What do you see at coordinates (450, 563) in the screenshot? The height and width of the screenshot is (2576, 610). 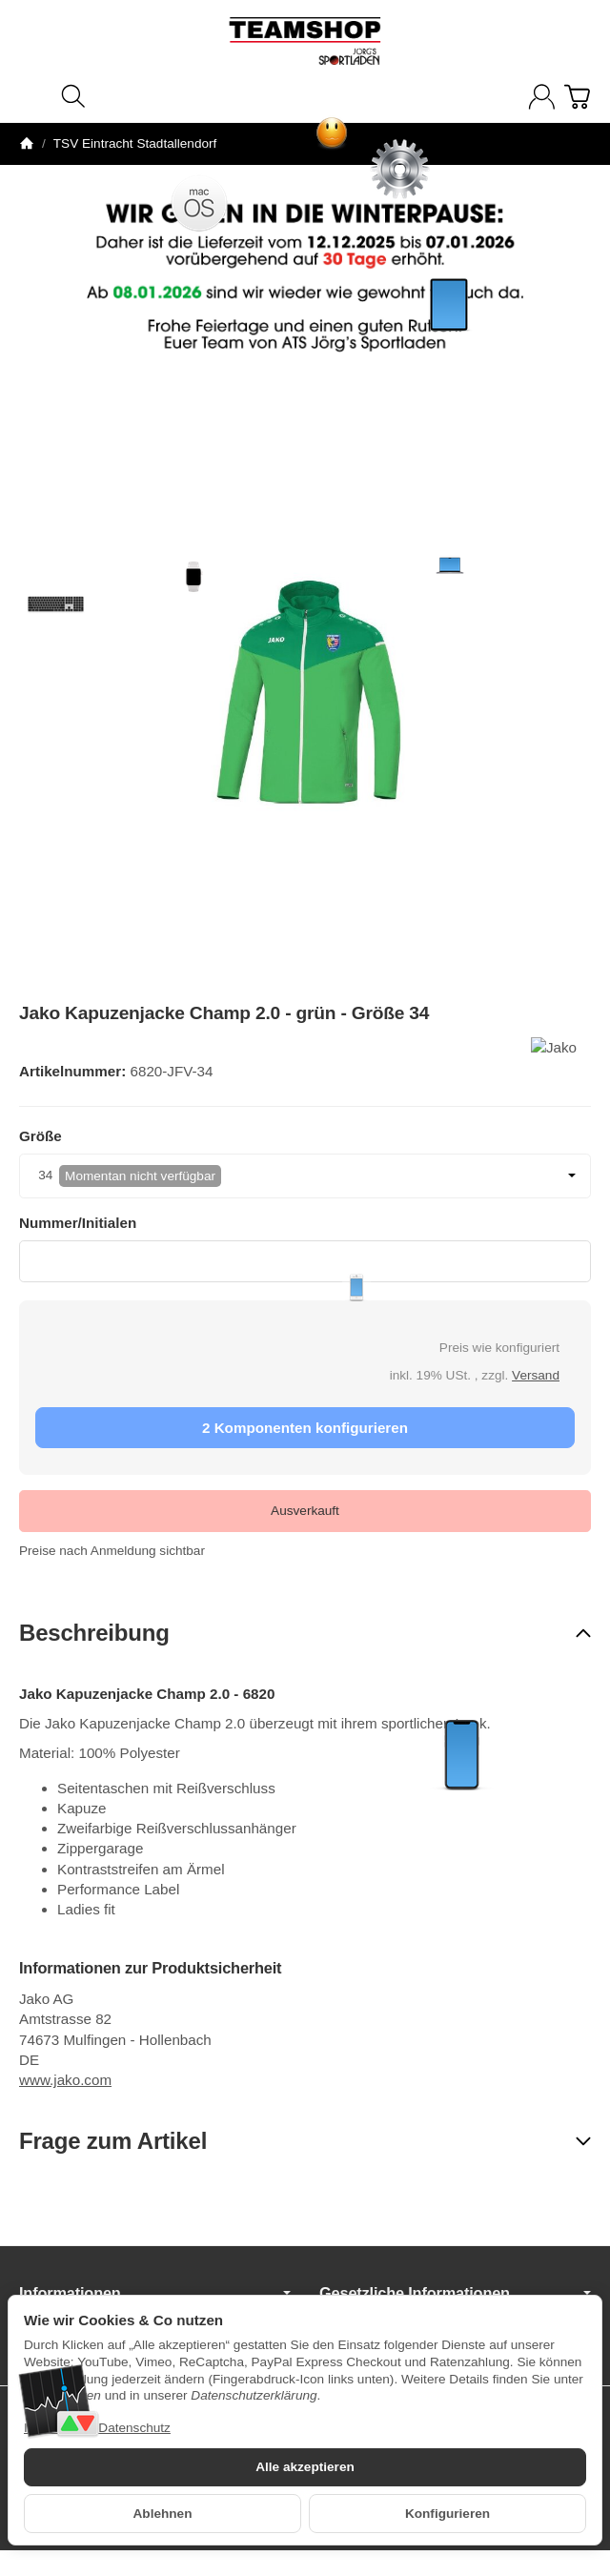 I see `represents this macbook pro device in system settings` at bounding box center [450, 563].